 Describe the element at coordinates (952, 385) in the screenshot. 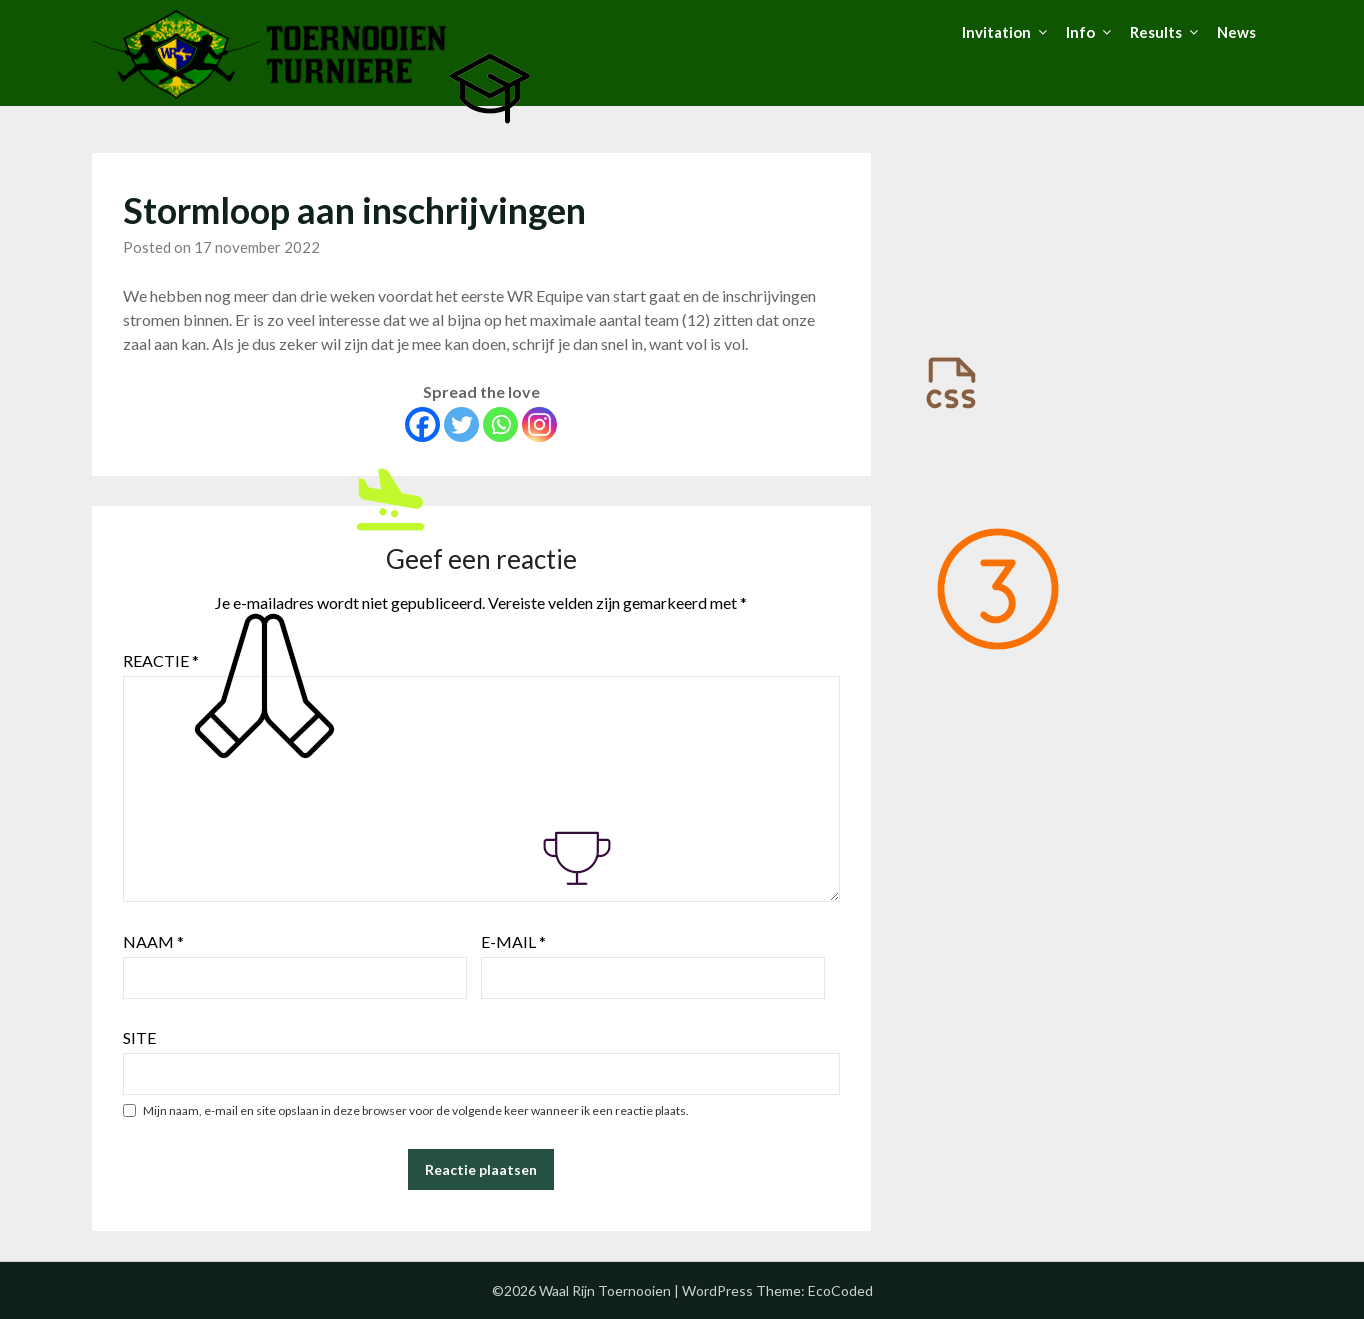

I see `a CSS stylesheet file` at that location.